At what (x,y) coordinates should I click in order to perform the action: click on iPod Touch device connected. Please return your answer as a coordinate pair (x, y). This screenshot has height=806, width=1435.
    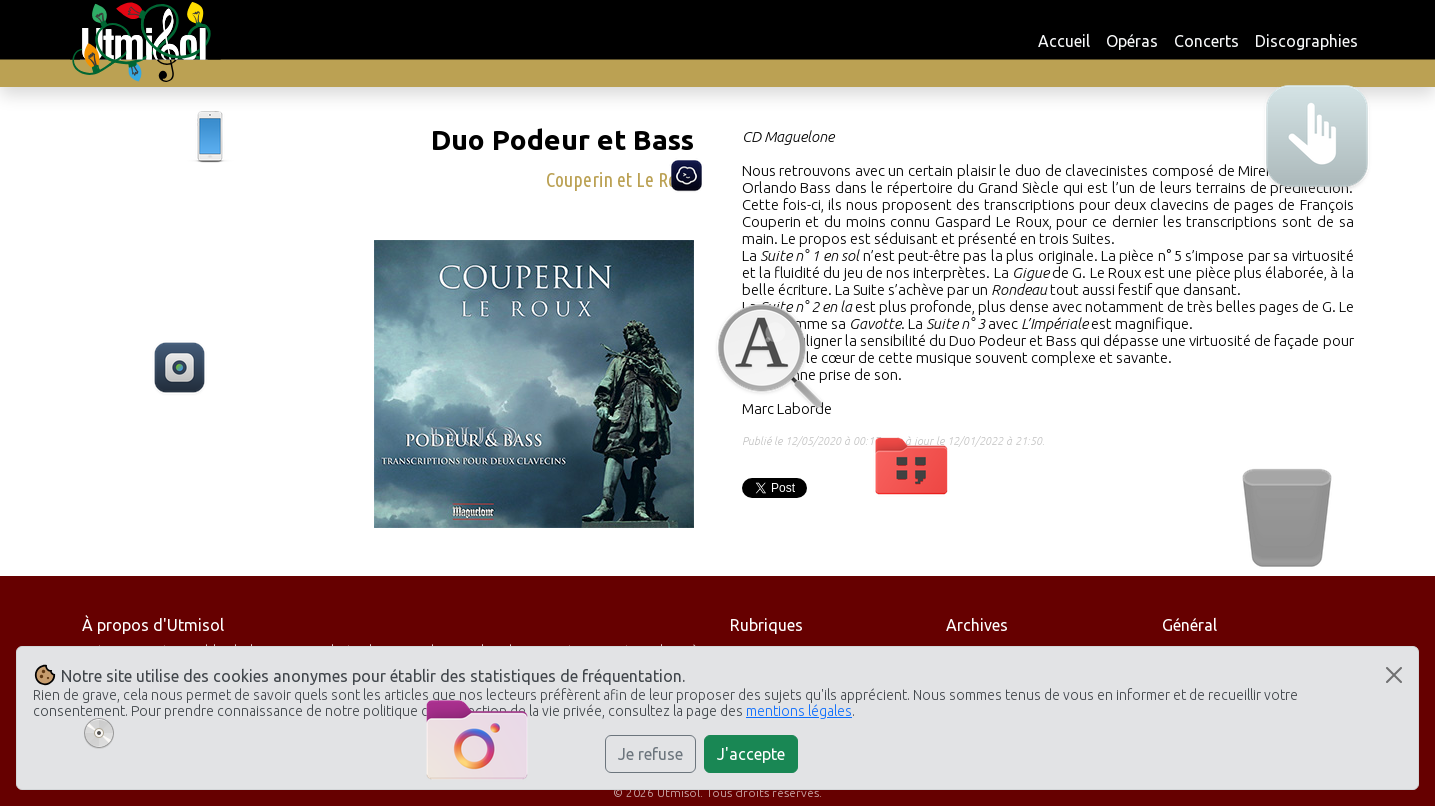
    Looking at the image, I should click on (210, 137).